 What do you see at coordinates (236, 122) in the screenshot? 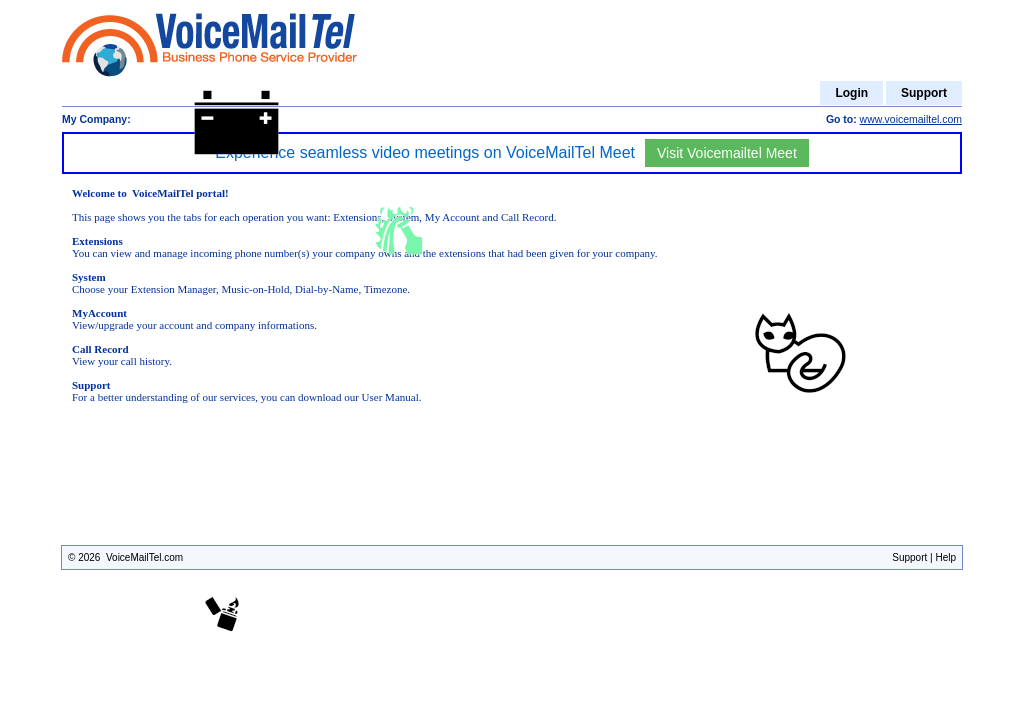
I see `view vehicle battery status` at bounding box center [236, 122].